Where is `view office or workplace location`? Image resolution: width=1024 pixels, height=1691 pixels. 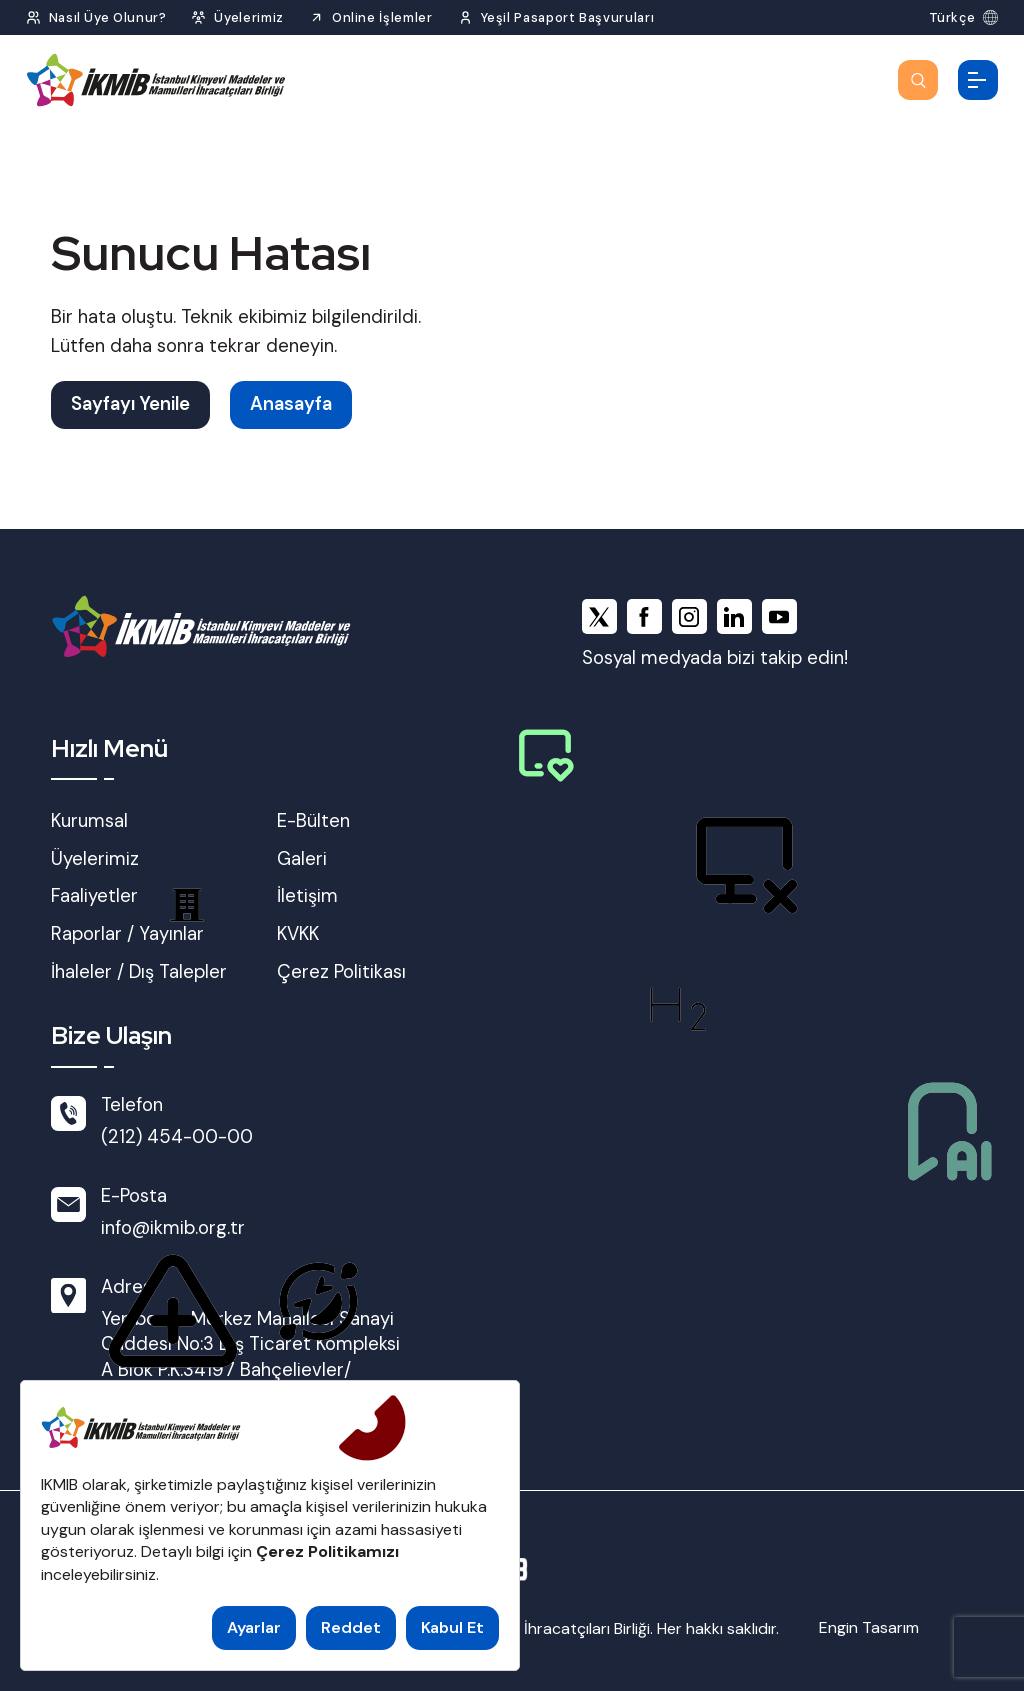
view office or workplace location is located at coordinates (187, 905).